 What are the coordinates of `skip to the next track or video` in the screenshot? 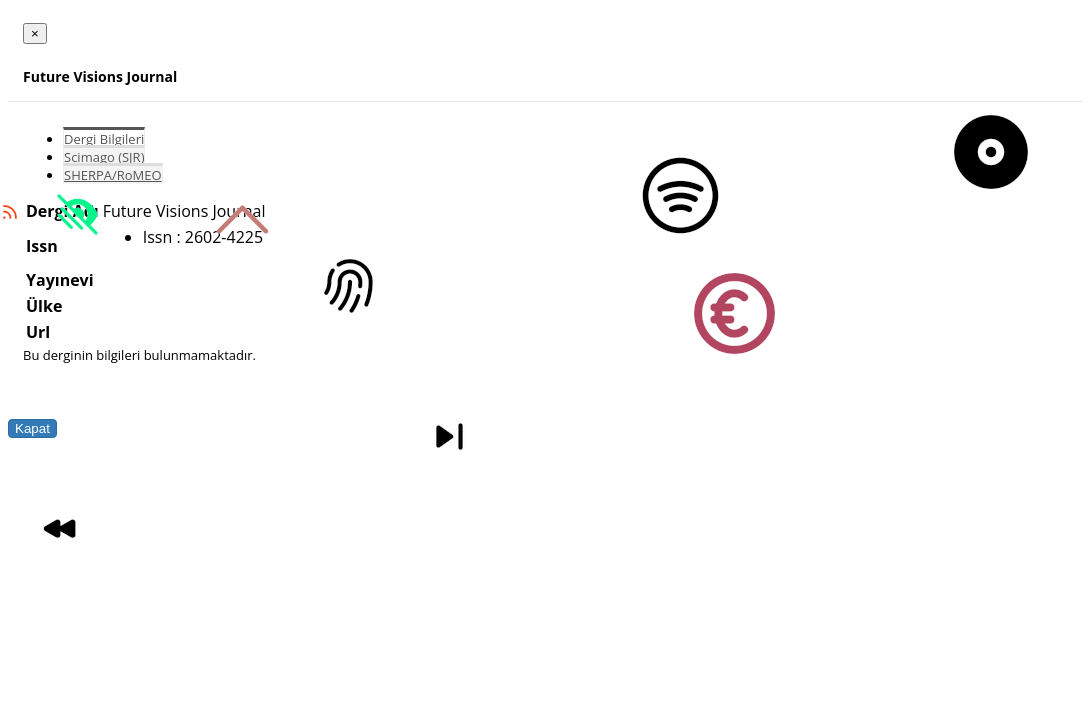 It's located at (449, 436).